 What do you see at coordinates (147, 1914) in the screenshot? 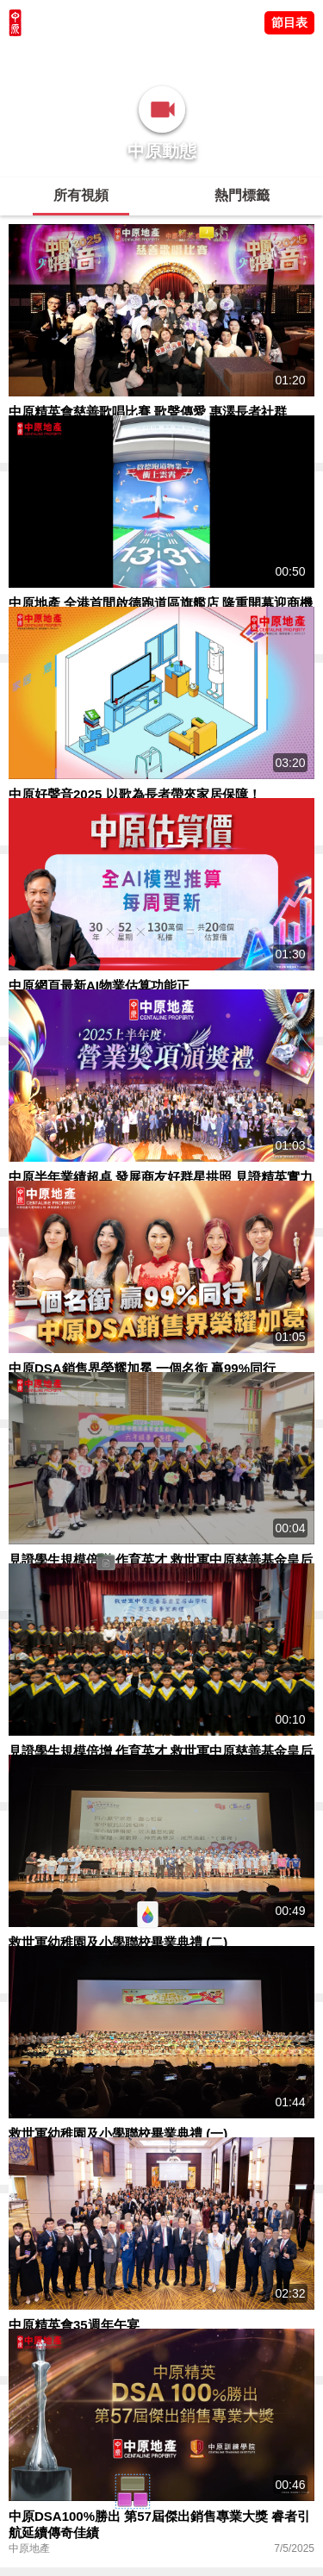
I see `file type indicator for IT87 hardware monitor configuration` at bounding box center [147, 1914].